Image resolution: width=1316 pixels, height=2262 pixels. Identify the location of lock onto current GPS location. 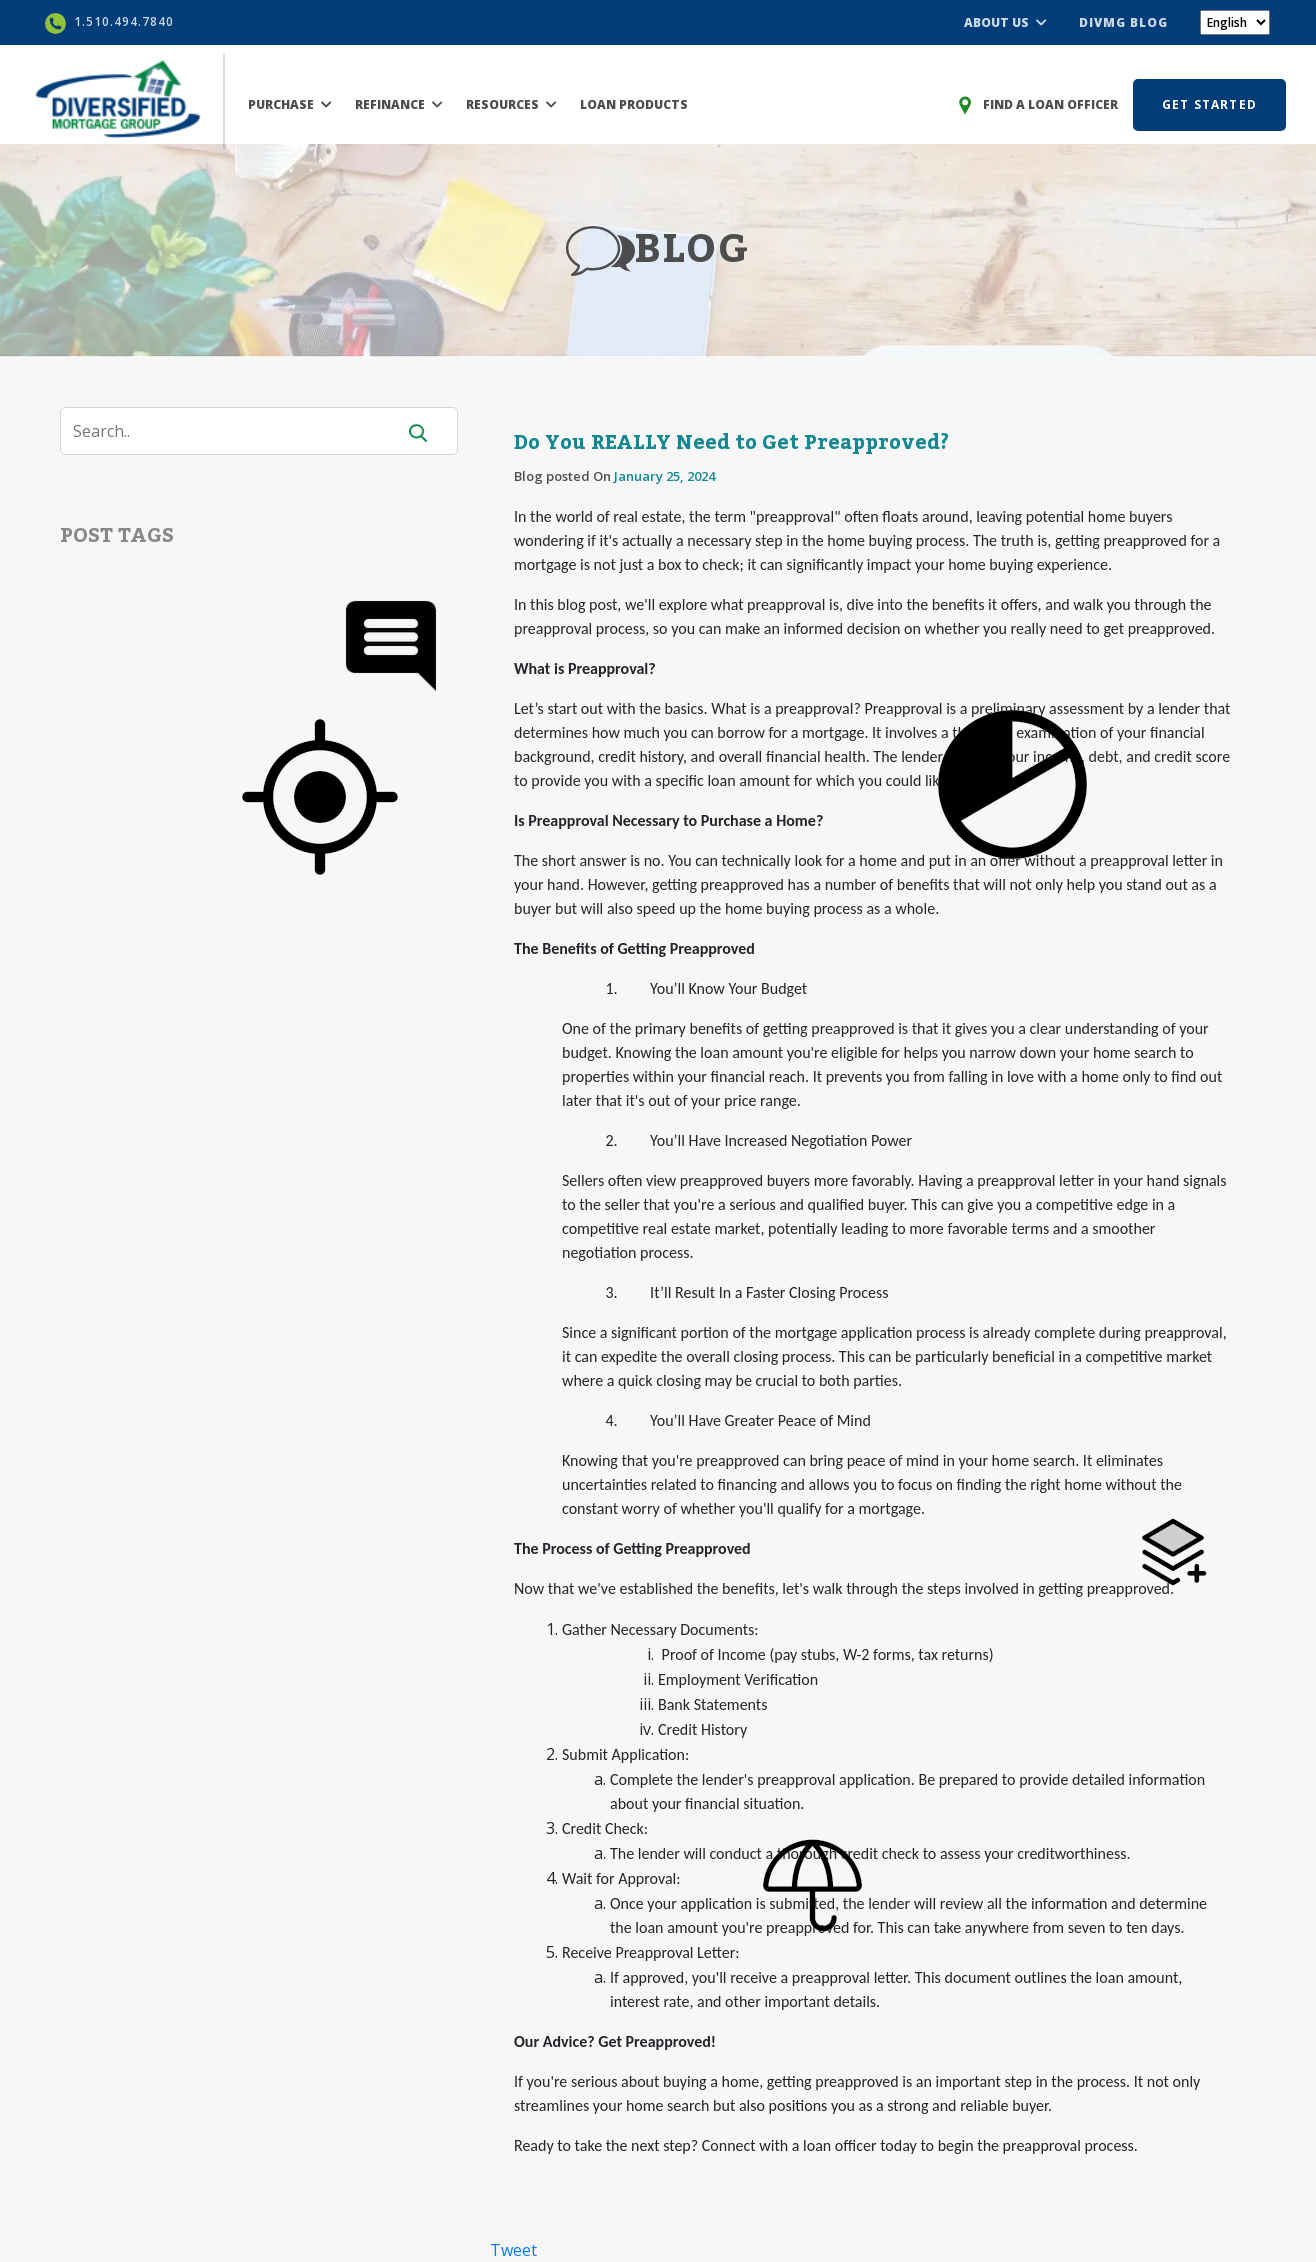
(320, 797).